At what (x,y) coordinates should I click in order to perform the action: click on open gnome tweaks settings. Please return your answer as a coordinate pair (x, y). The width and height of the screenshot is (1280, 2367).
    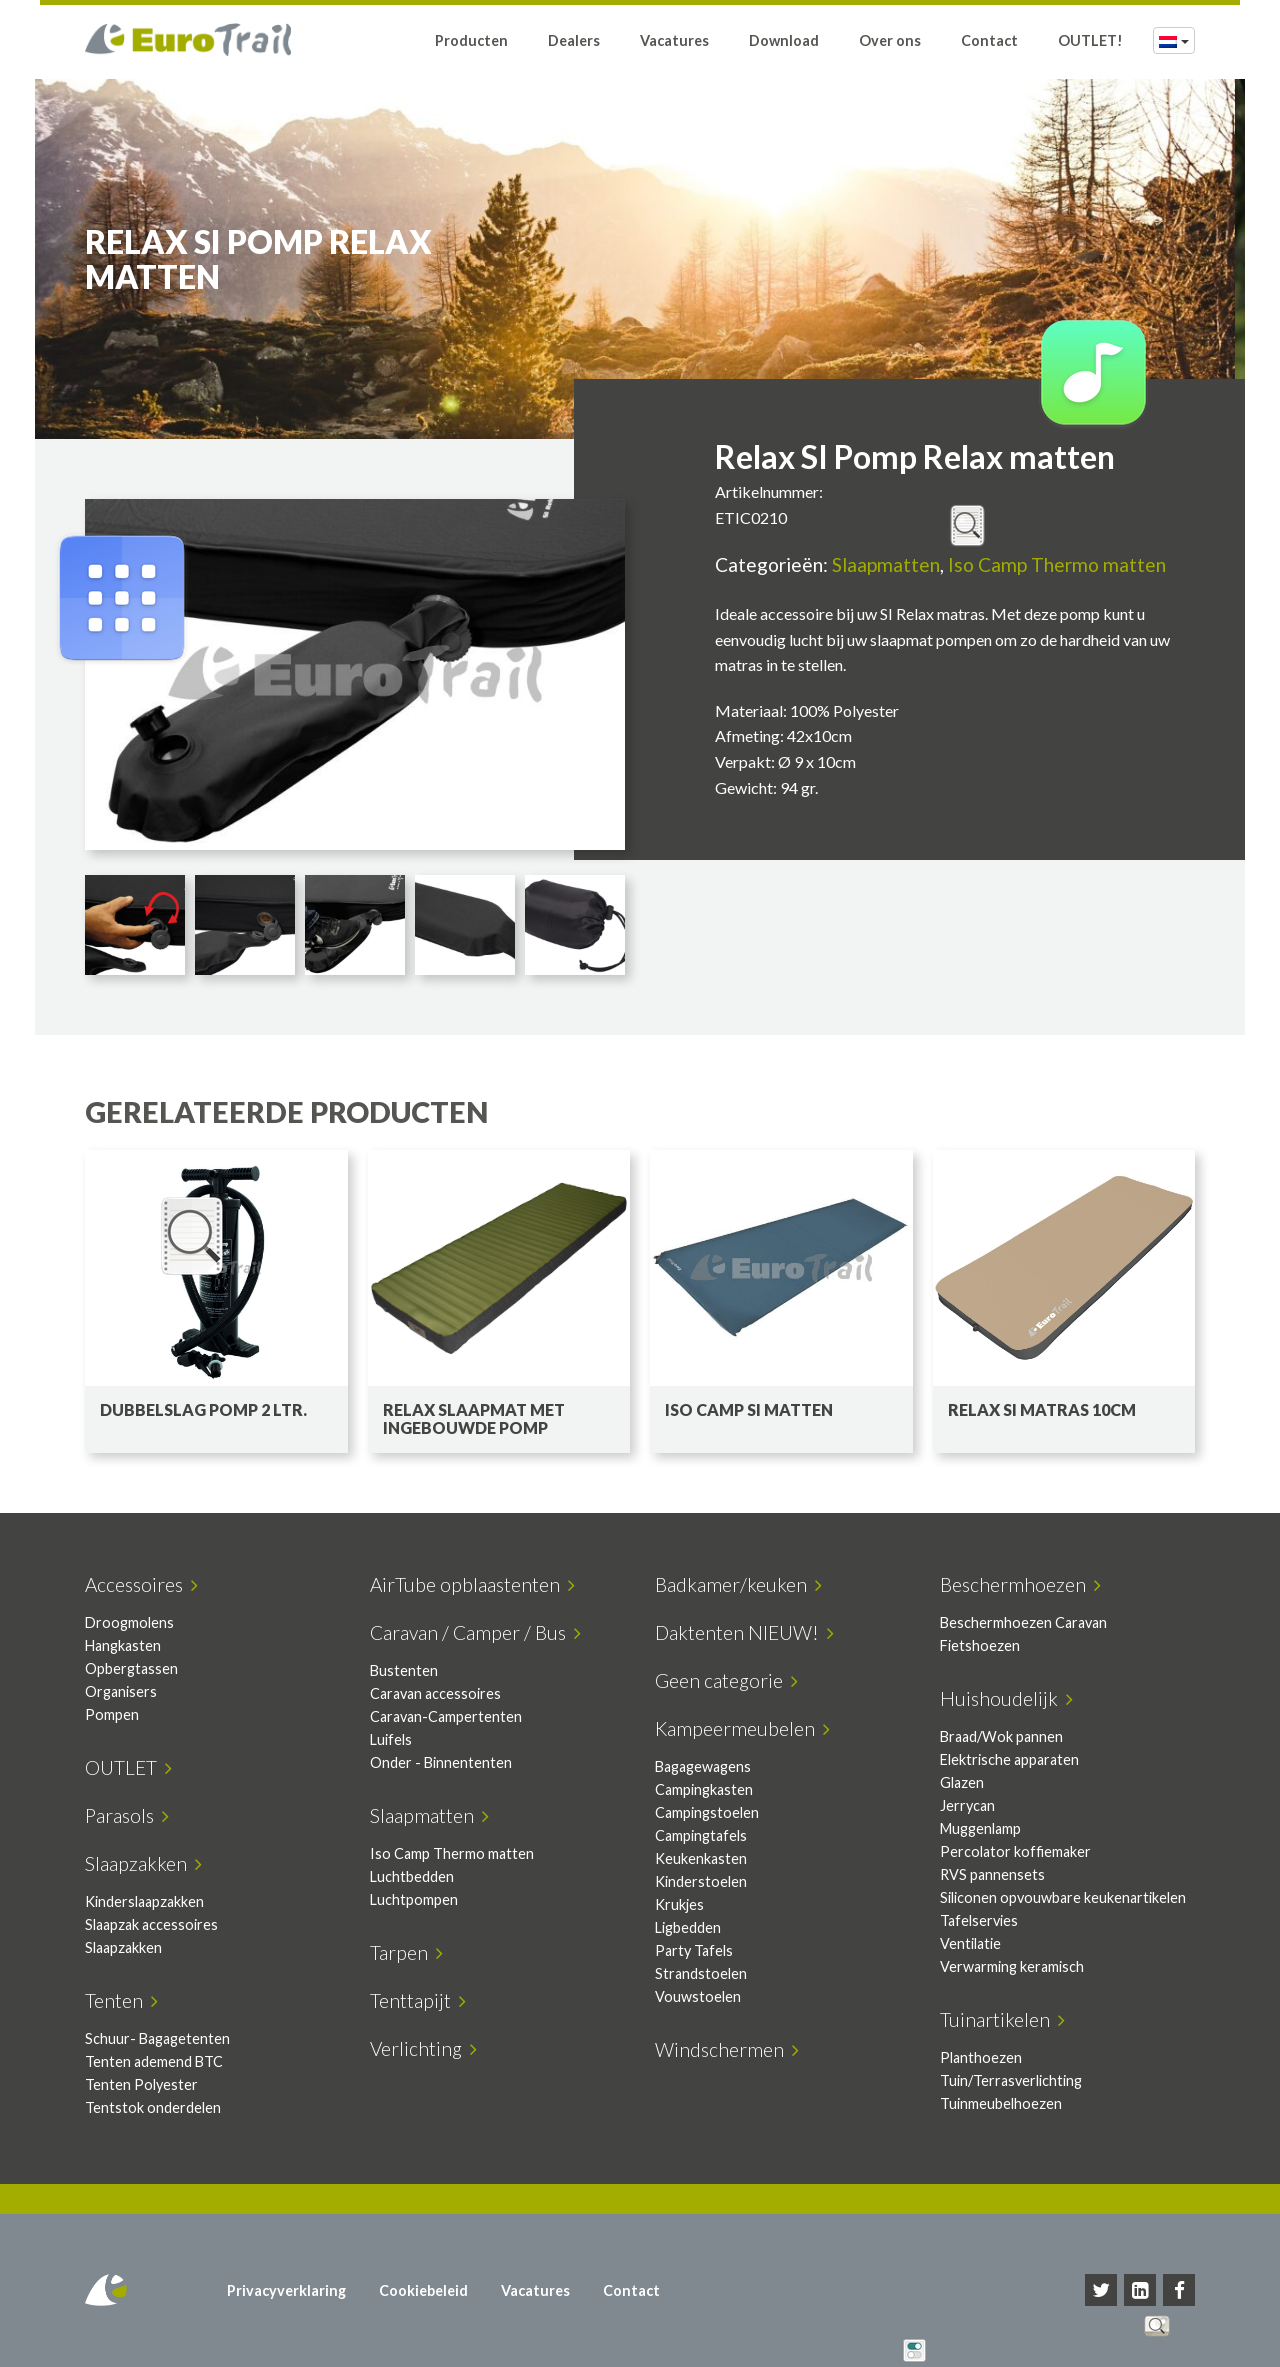
    Looking at the image, I should click on (914, 2350).